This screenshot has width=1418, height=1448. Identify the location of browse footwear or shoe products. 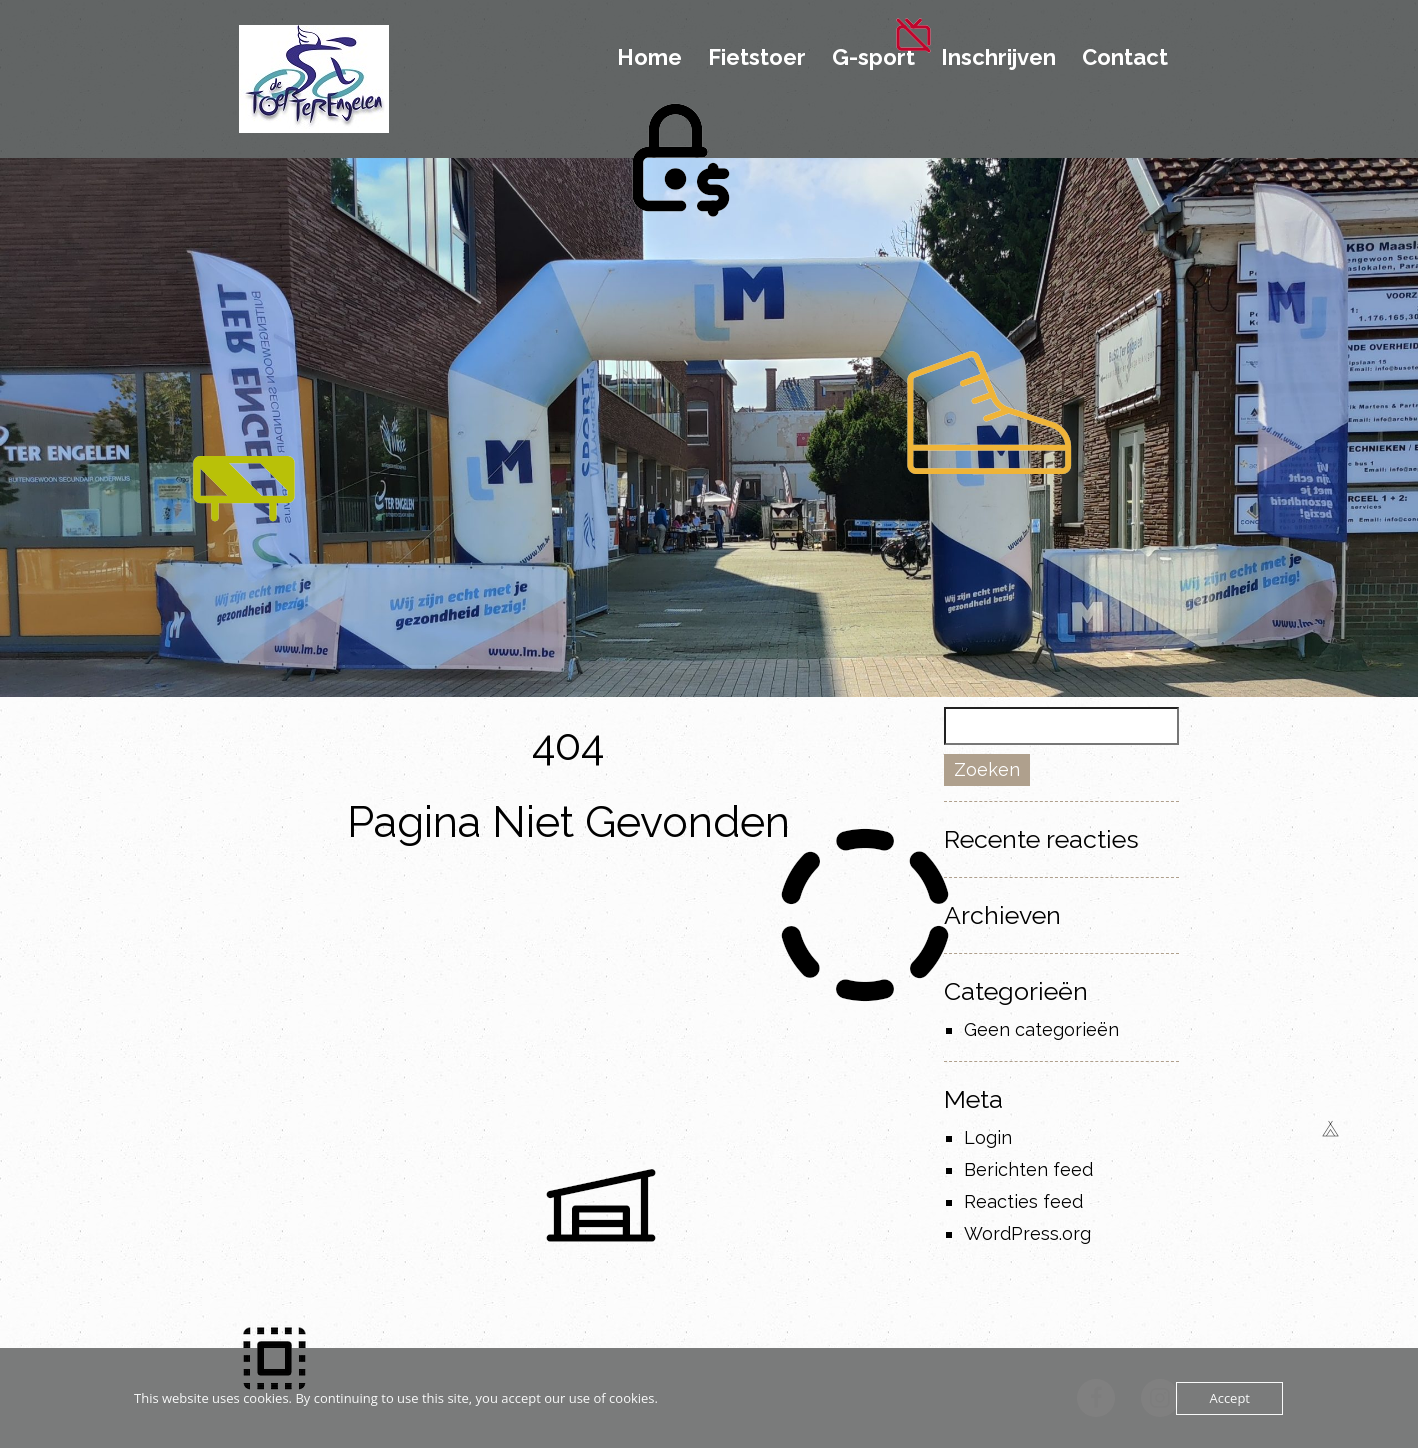
(980, 418).